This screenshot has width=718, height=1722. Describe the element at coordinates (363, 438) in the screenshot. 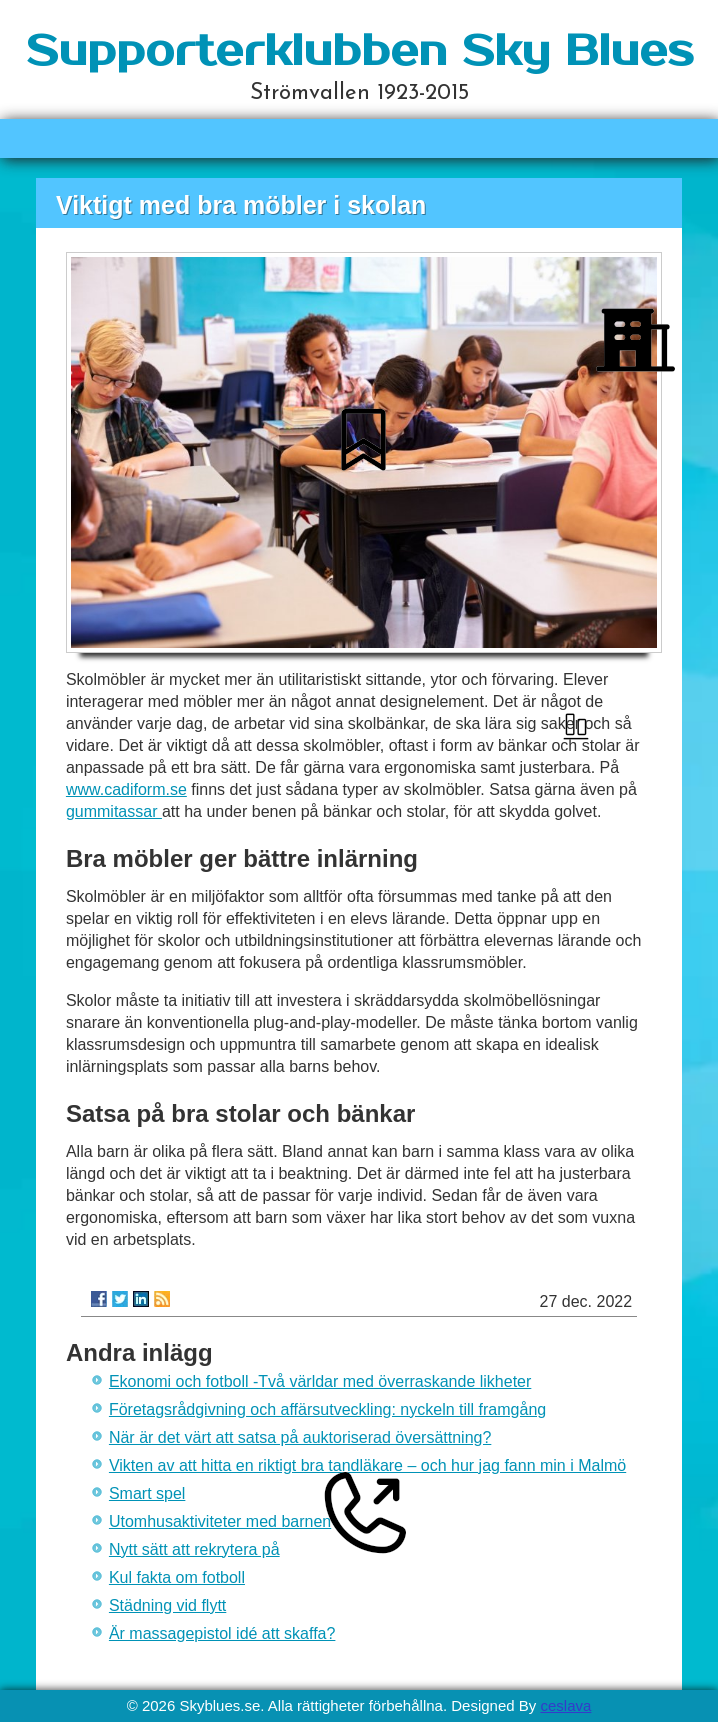

I see `save this item for later` at that location.